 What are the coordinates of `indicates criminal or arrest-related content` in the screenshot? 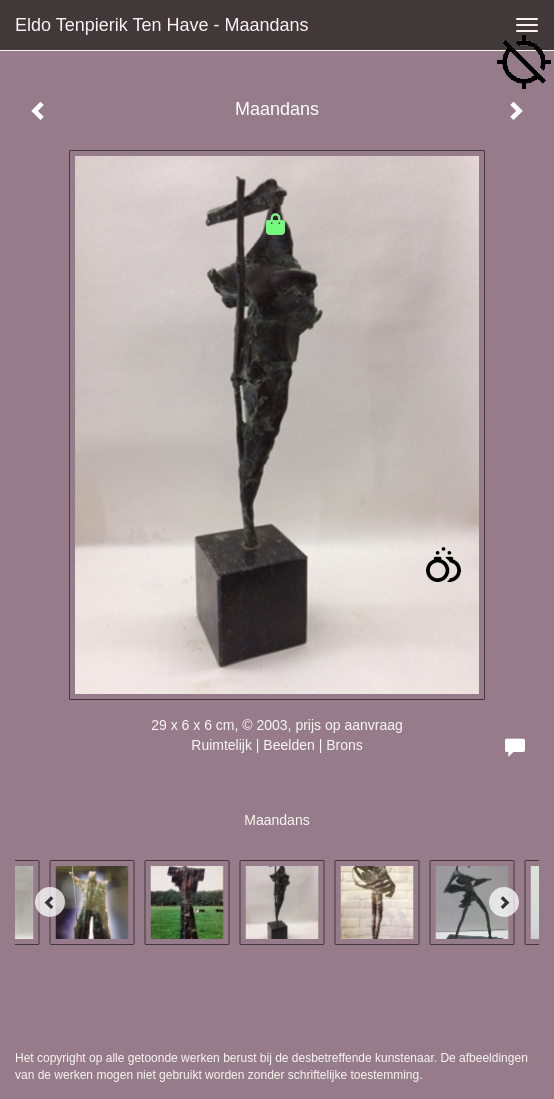 It's located at (443, 566).